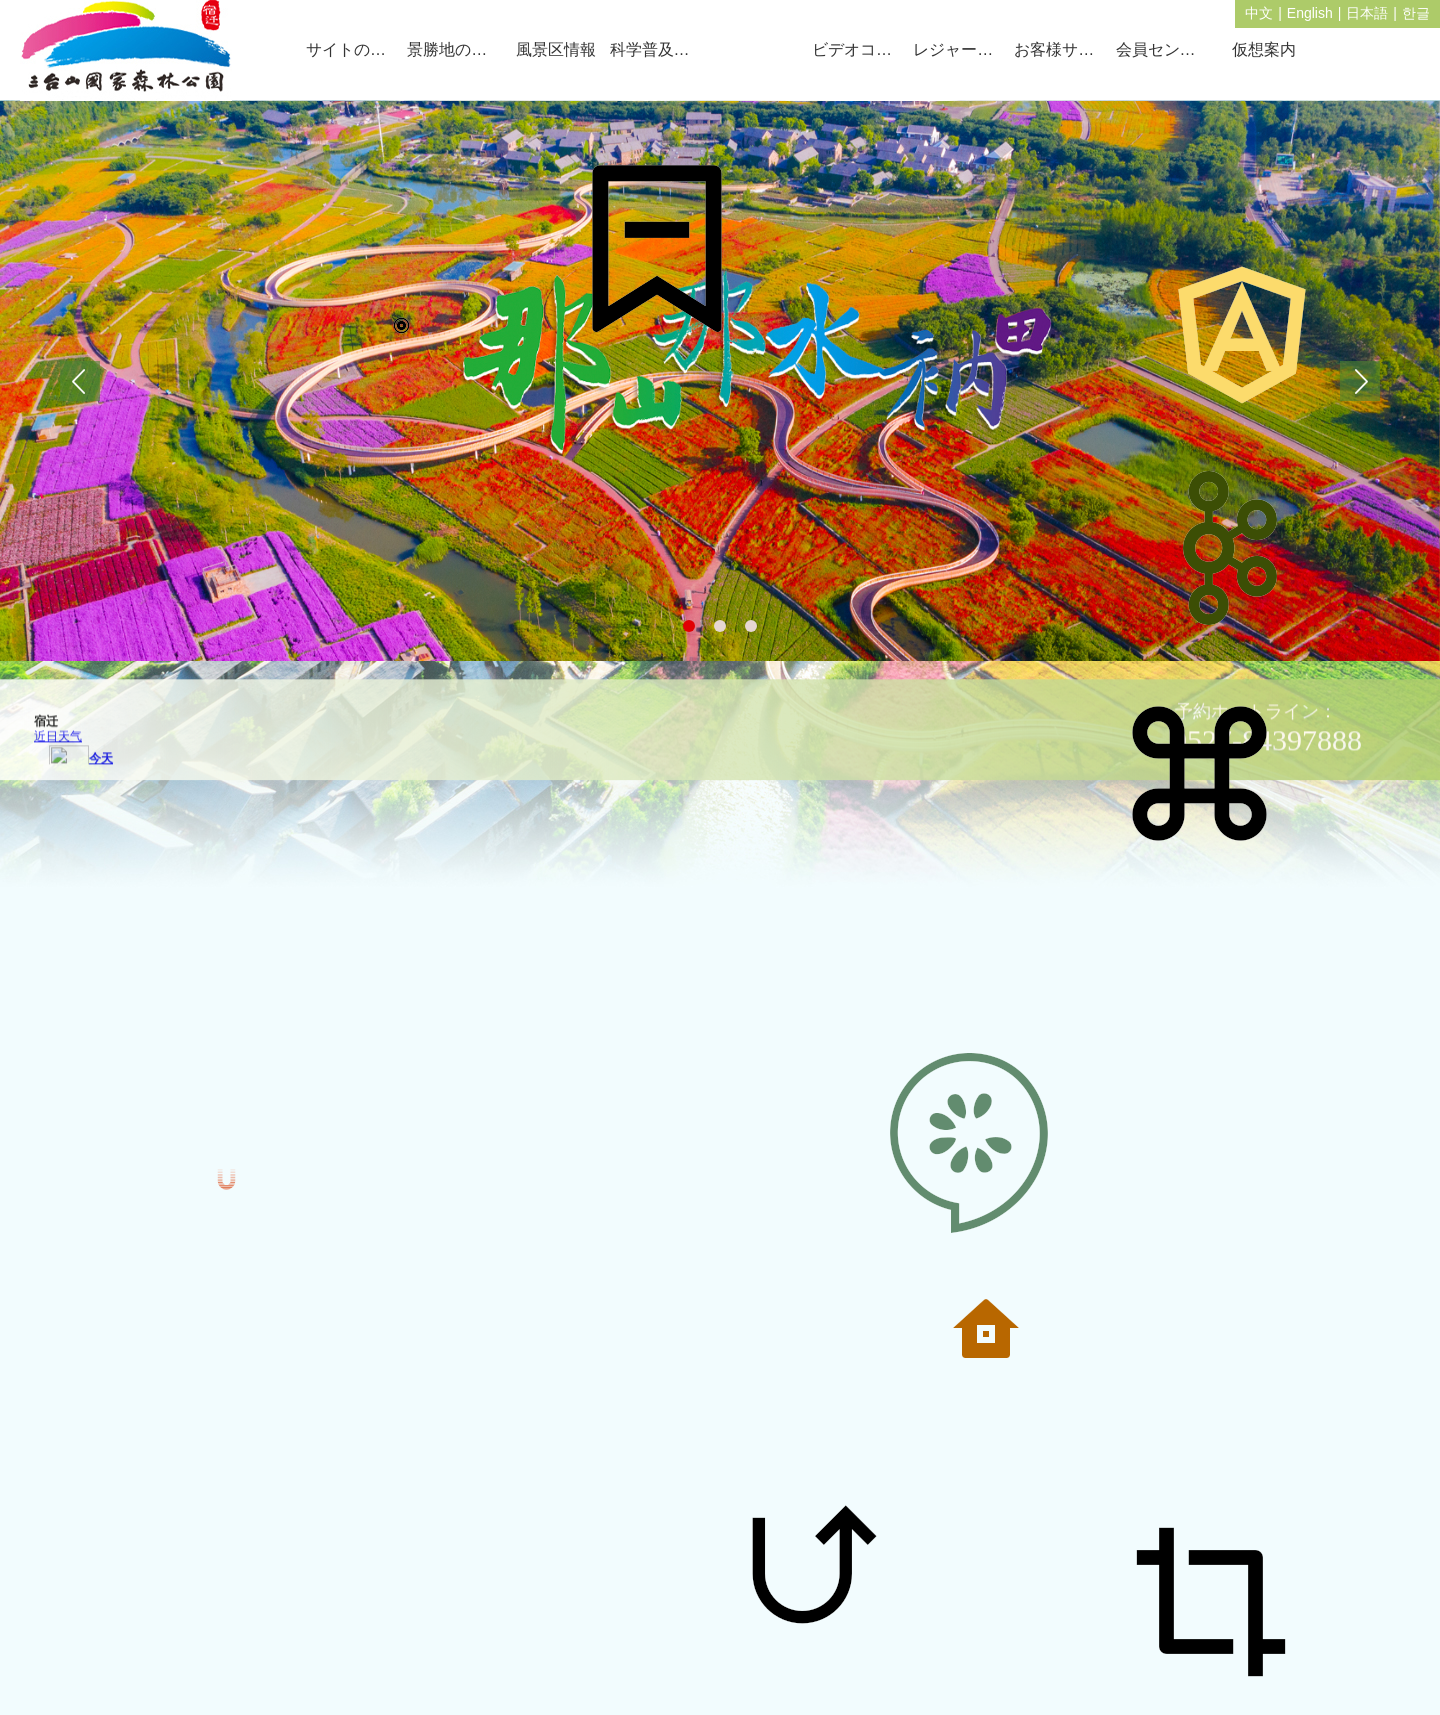  Describe the element at coordinates (969, 1143) in the screenshot. I see `cucumber testing framework logo` at that location.